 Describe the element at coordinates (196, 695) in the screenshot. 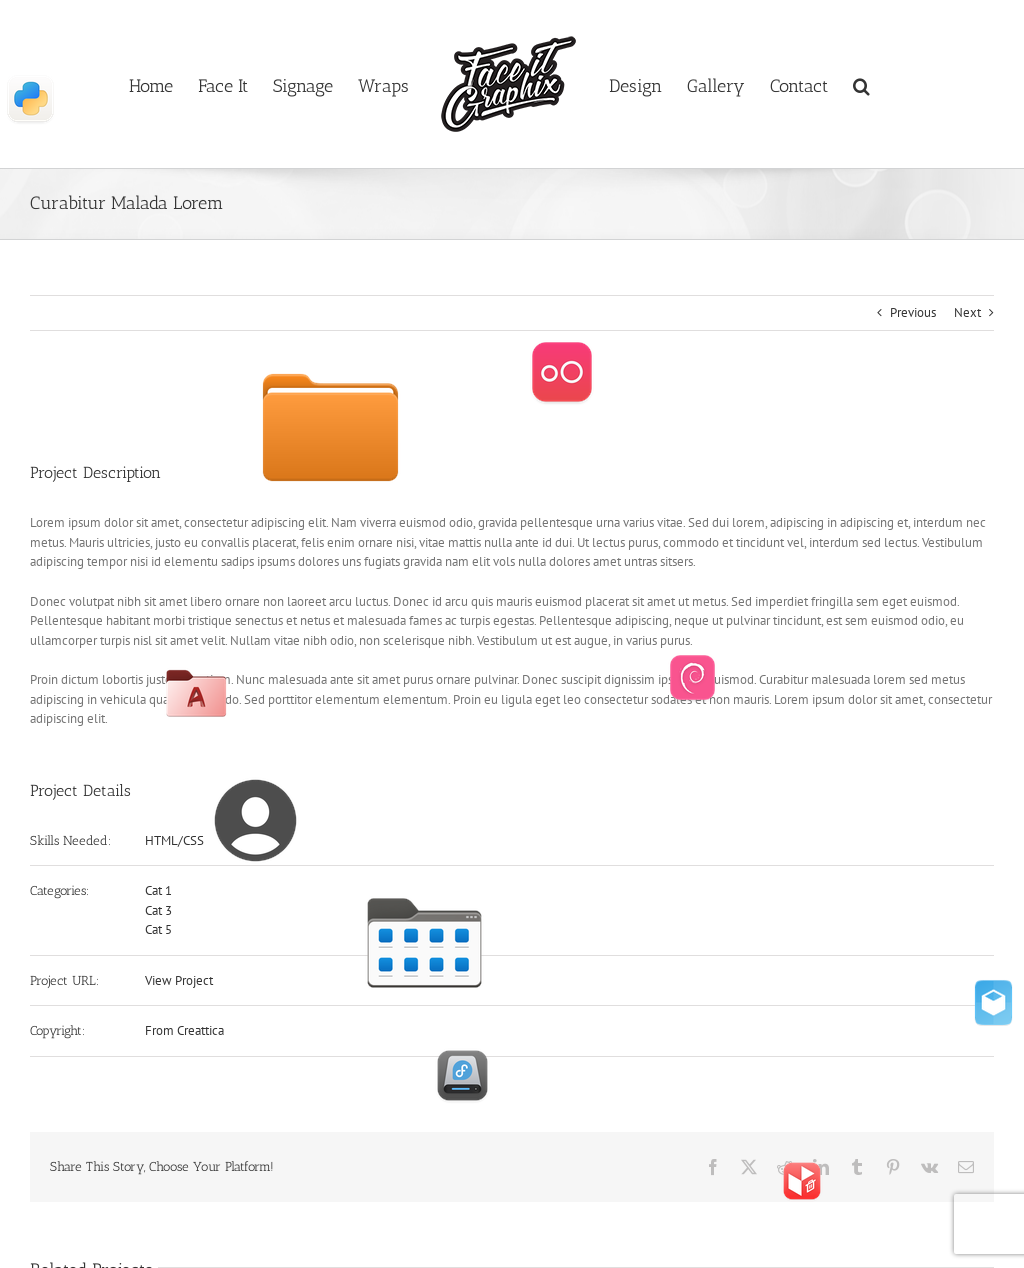

I see `folder containing AutoCAD project files` at that location.